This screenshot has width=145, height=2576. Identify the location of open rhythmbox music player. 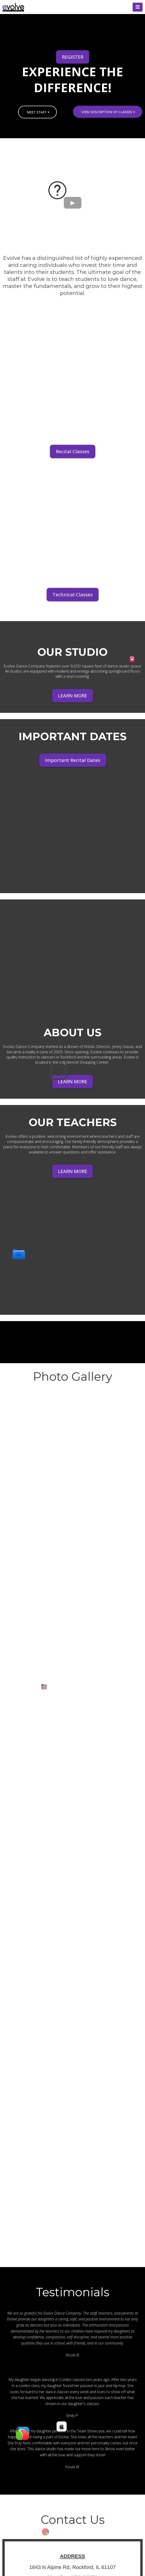
(59, 1070).